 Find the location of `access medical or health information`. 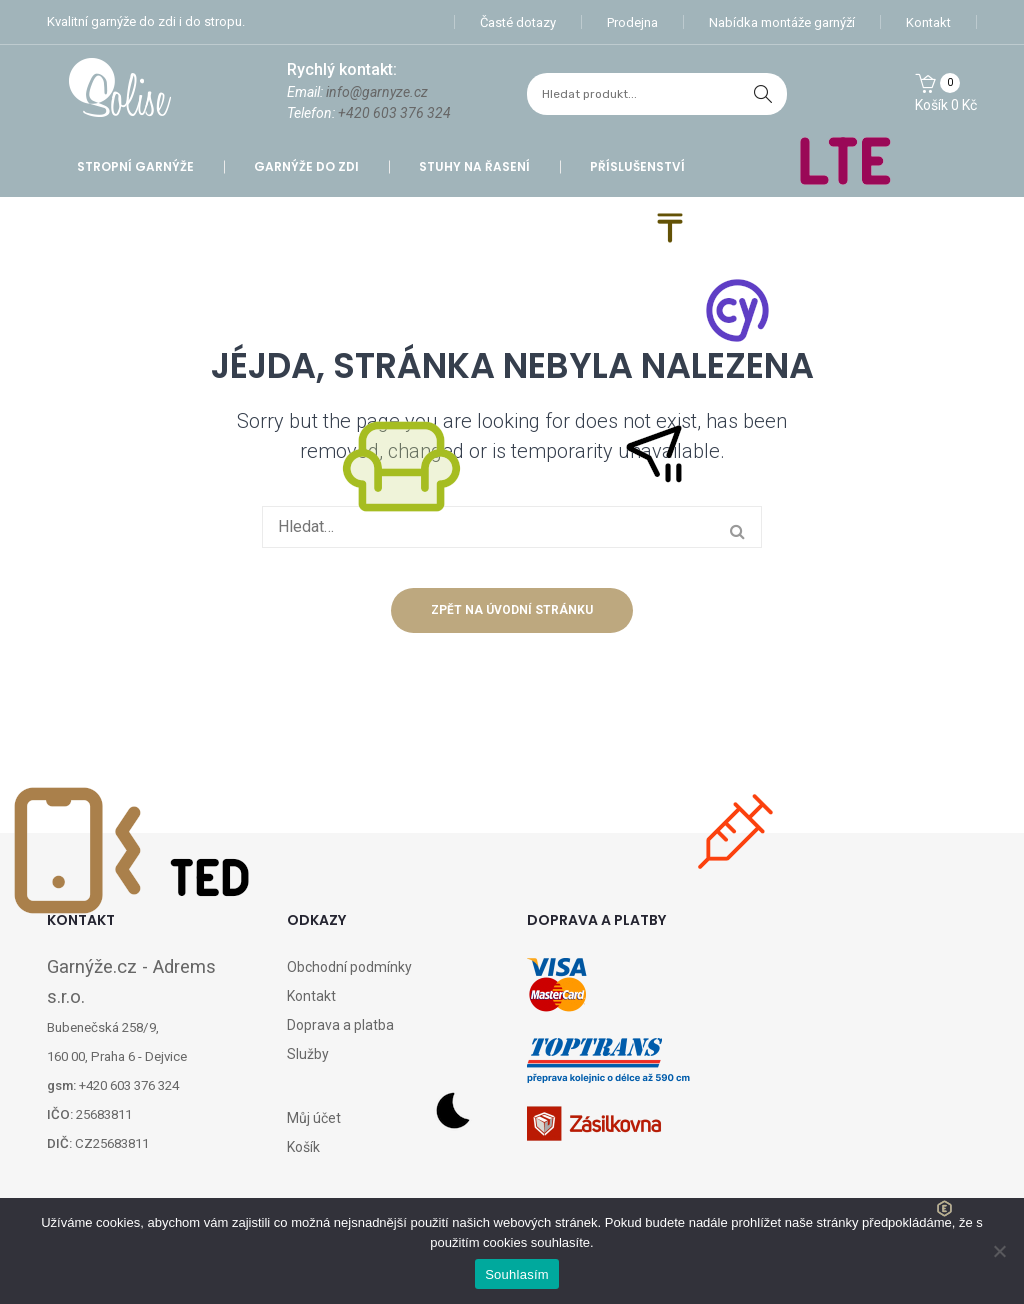

access medical or health information is located at coordinates (735, 831).